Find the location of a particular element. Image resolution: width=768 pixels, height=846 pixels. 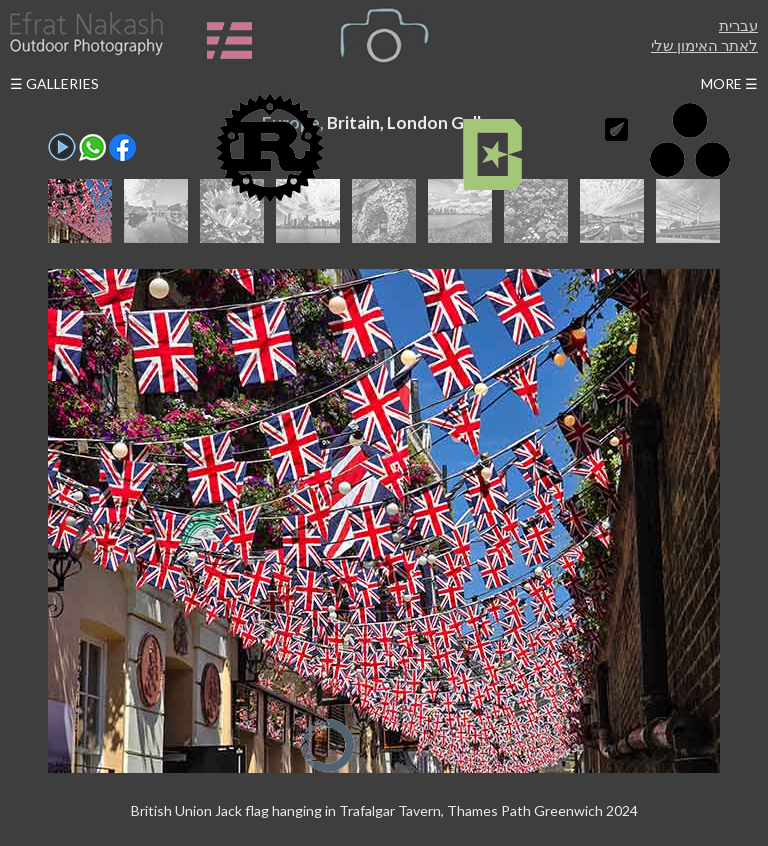

open beatstars music marketplace is located at coordinates (492, 154).